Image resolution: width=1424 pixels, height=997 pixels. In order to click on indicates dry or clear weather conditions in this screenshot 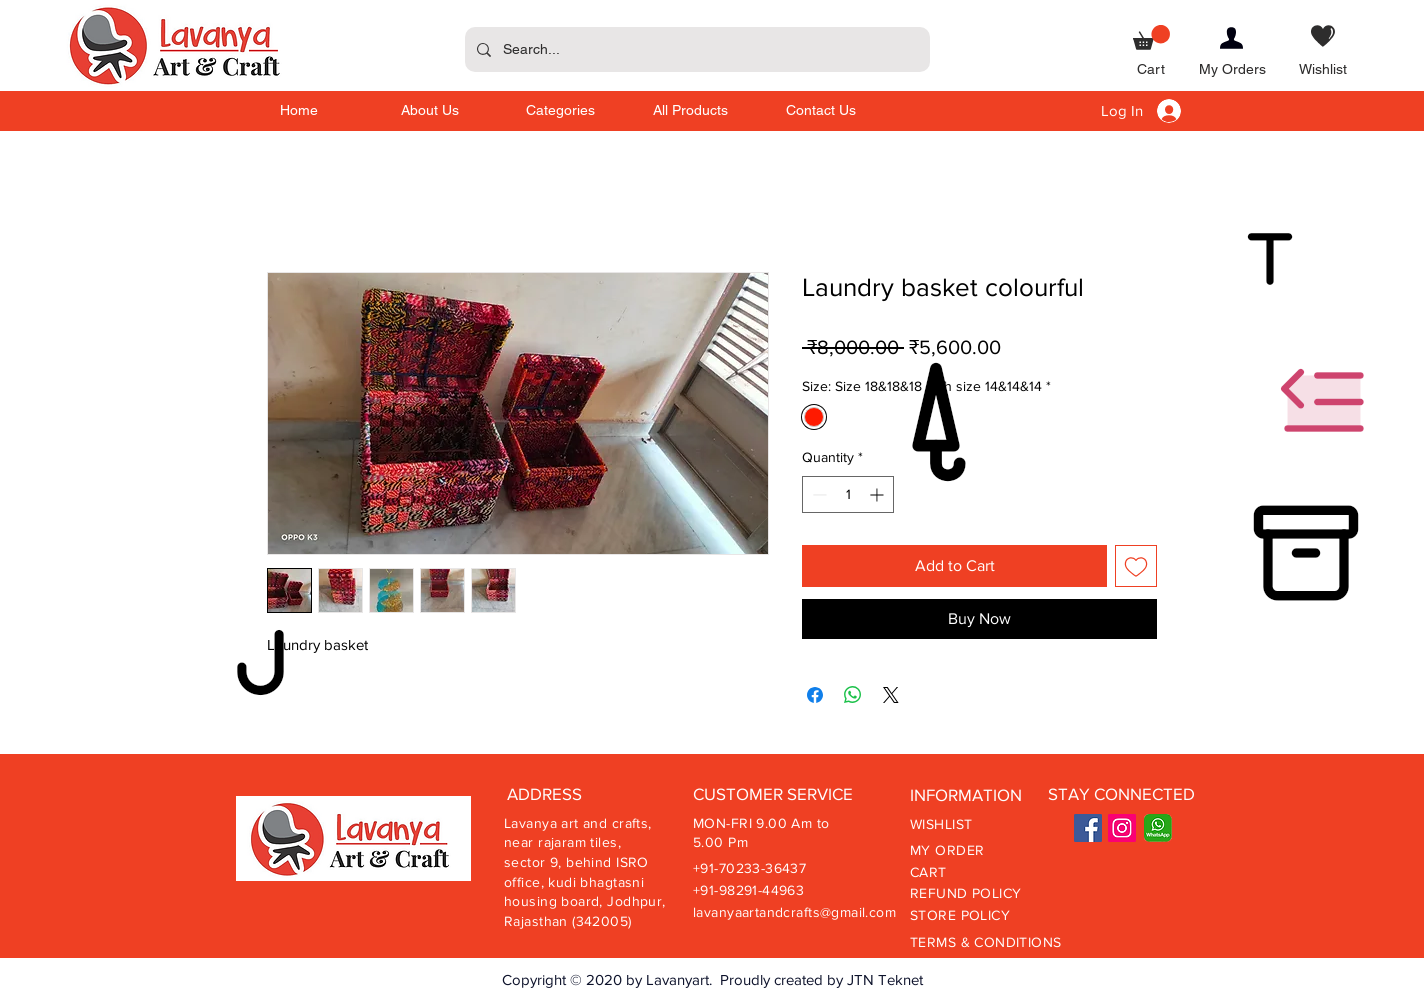, I will do `click(936, 422)`.